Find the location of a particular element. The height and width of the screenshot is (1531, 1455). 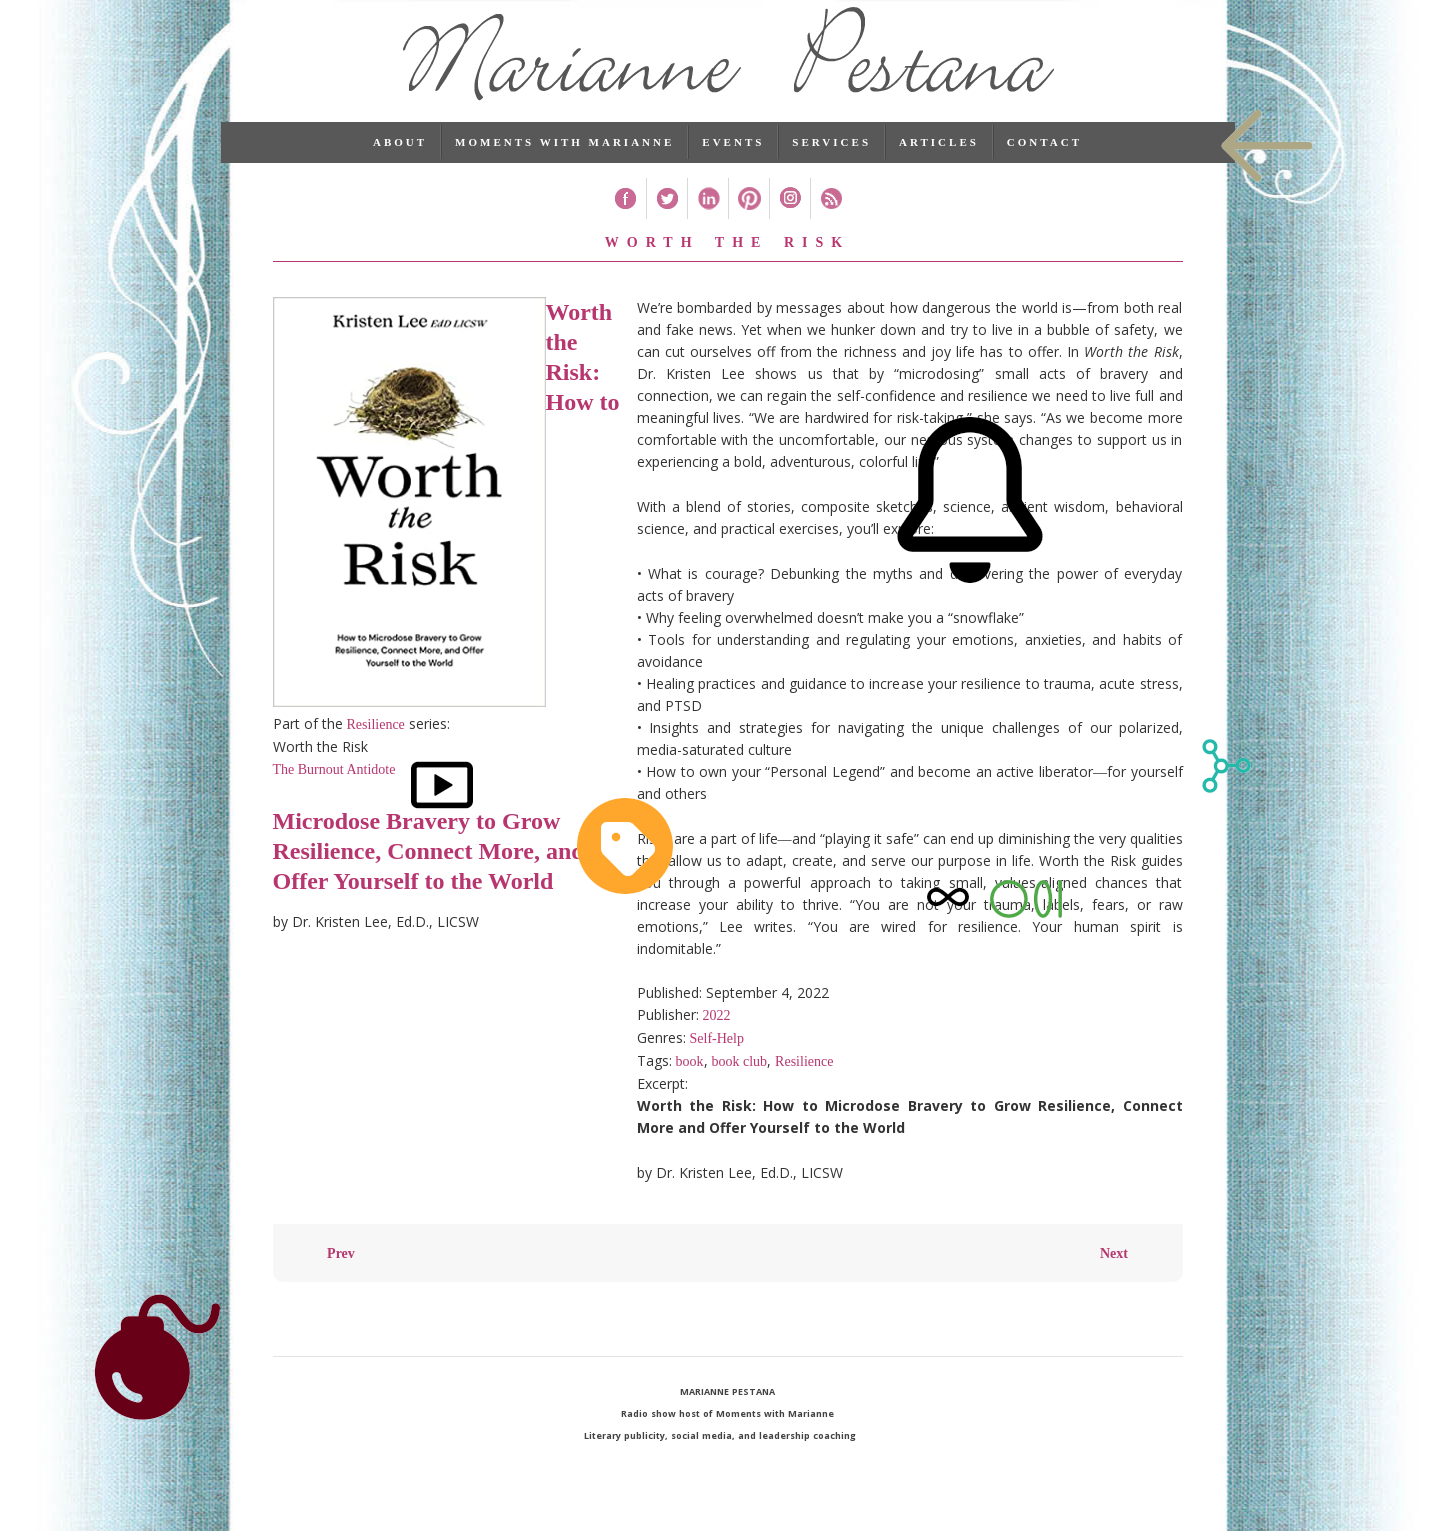

go back to the previous page is located at coordinates (1266, 144).